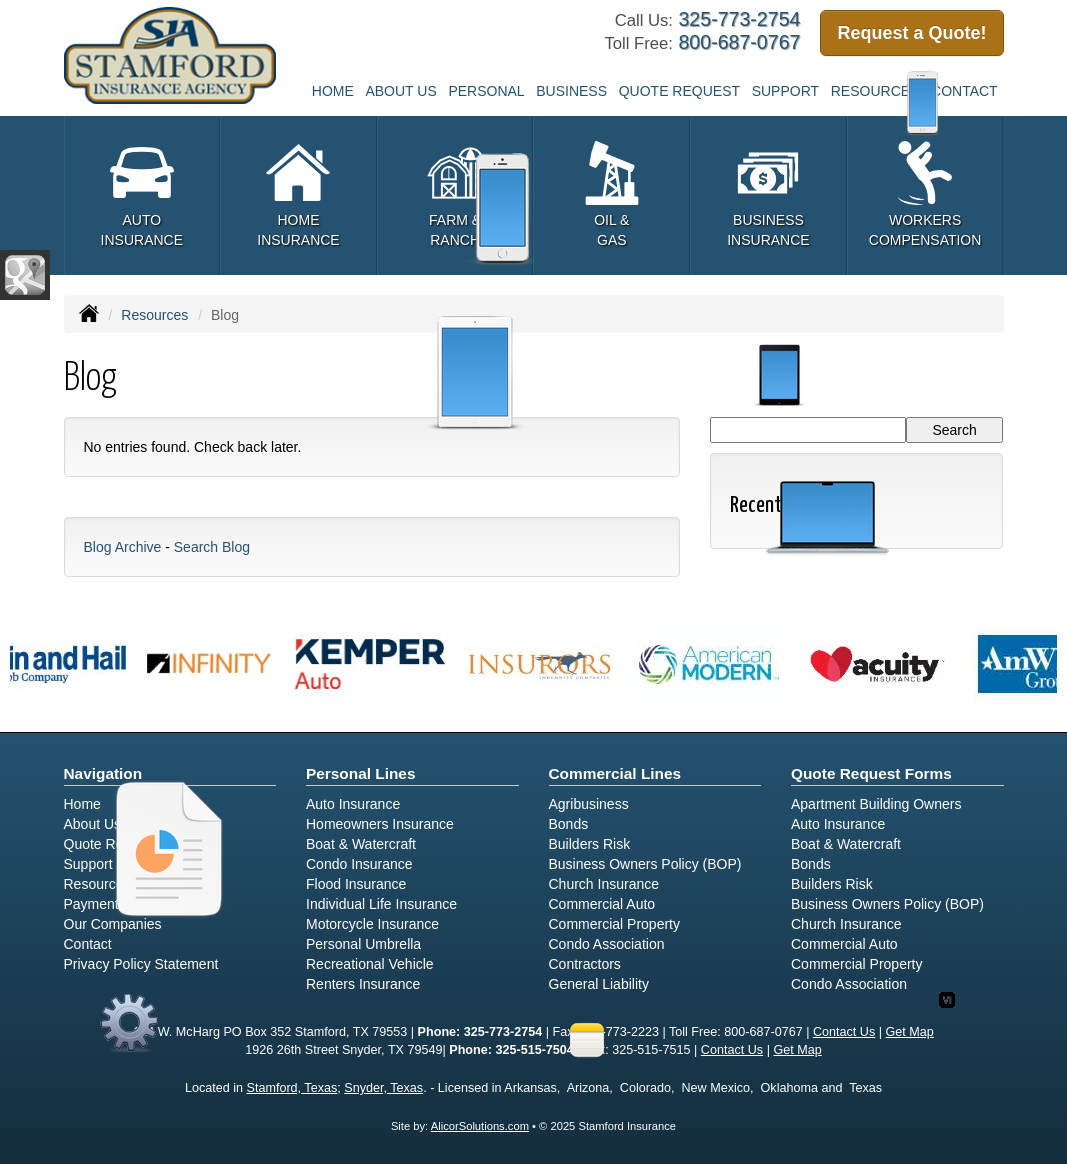 The height and width of the screenshot is (1164, 1067). I want to click on switch to vietnamese keyboard input method, so click(947, 1000).